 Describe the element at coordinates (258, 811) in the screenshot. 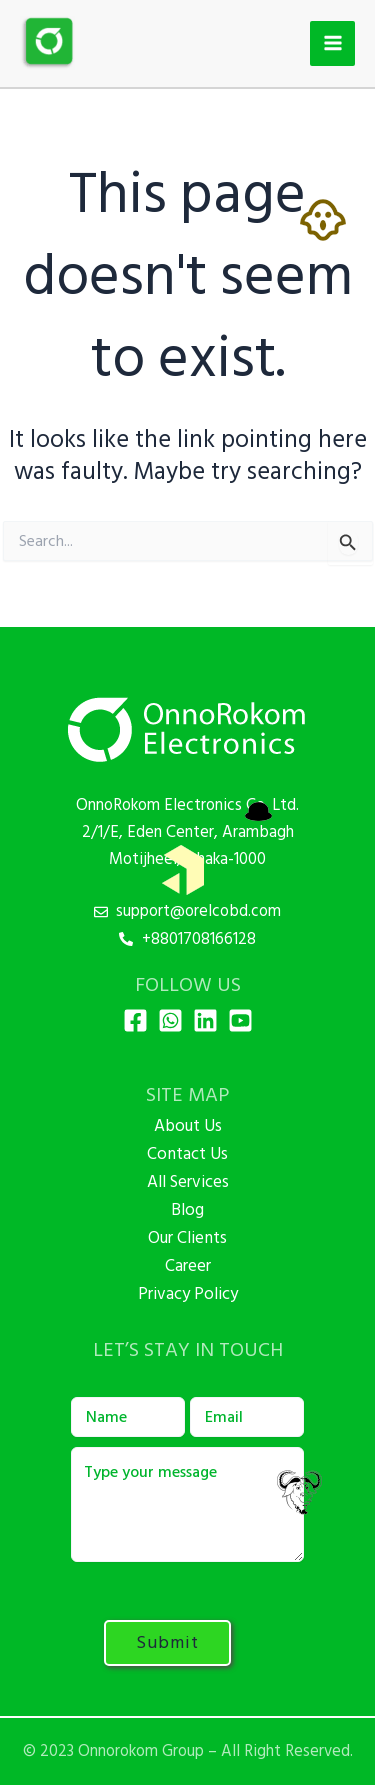

I see `open Alfred app` at that location.